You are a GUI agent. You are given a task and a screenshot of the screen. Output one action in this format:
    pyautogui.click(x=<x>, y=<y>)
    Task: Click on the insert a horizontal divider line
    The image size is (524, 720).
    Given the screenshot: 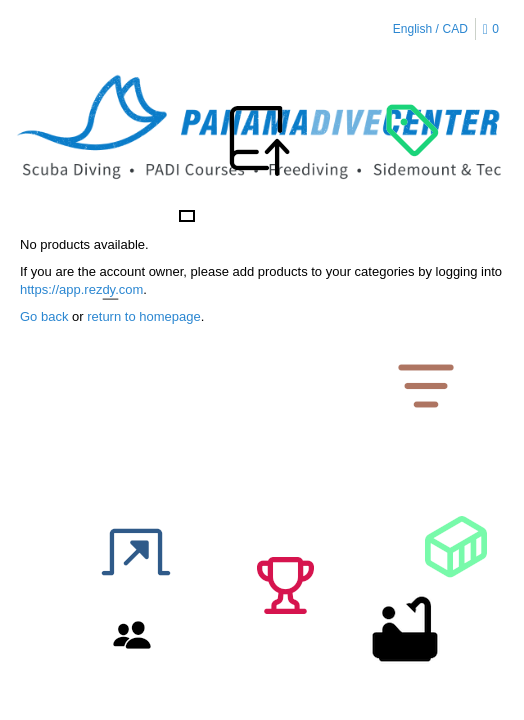 What is the action you would take?
    pyautogui.click(x=110, y=298)
    